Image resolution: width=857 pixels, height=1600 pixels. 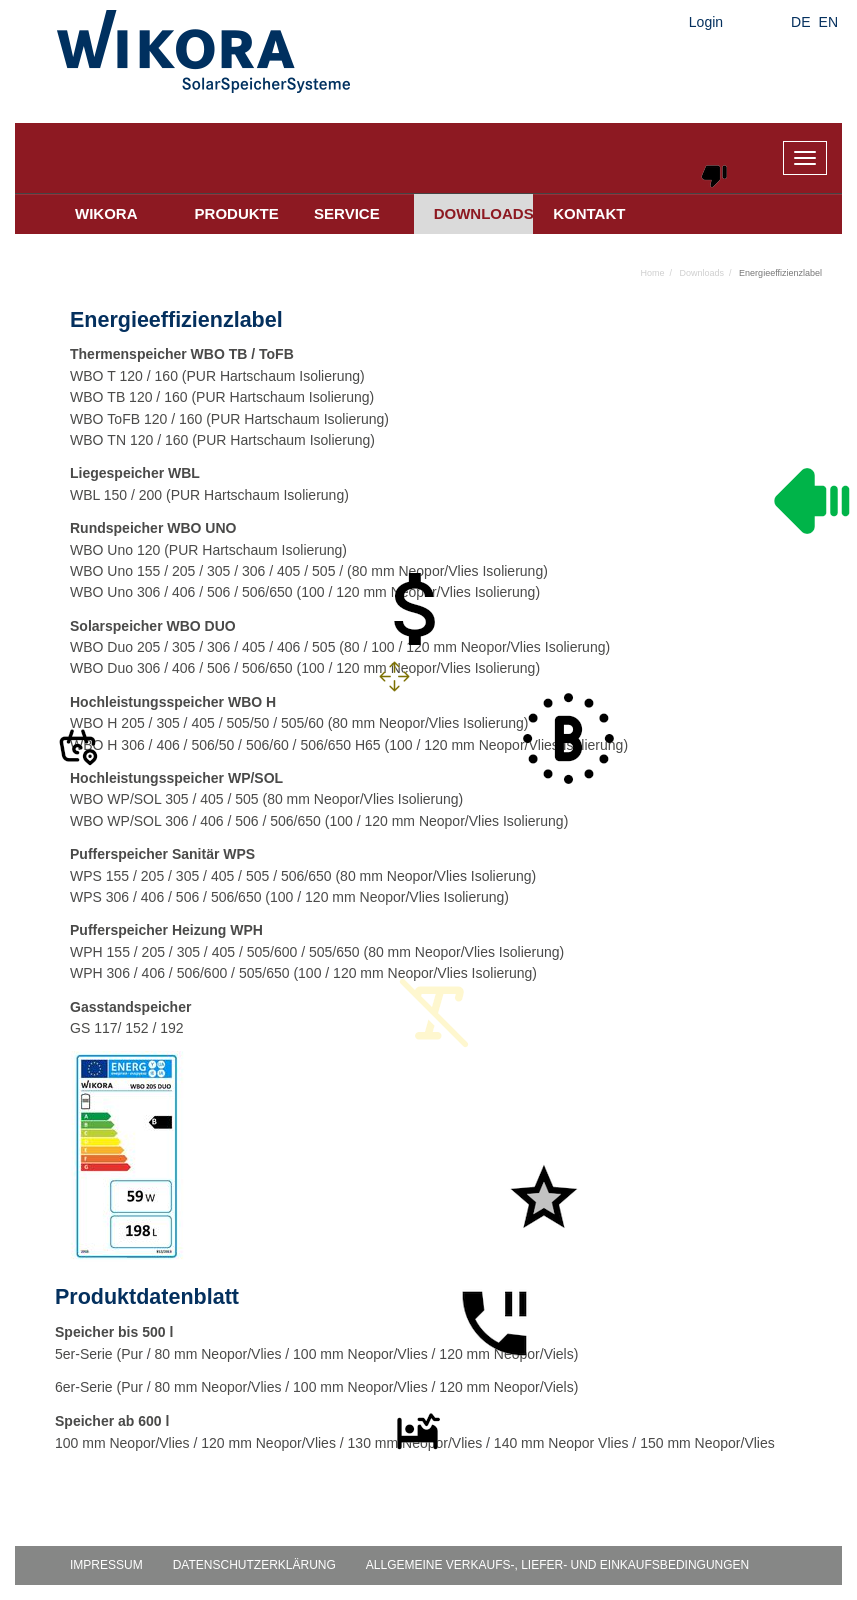 What do you see at coordinates (417, 609) in the screenshot?
I see `view pricing or payment options` at bounding box center [417, 609].